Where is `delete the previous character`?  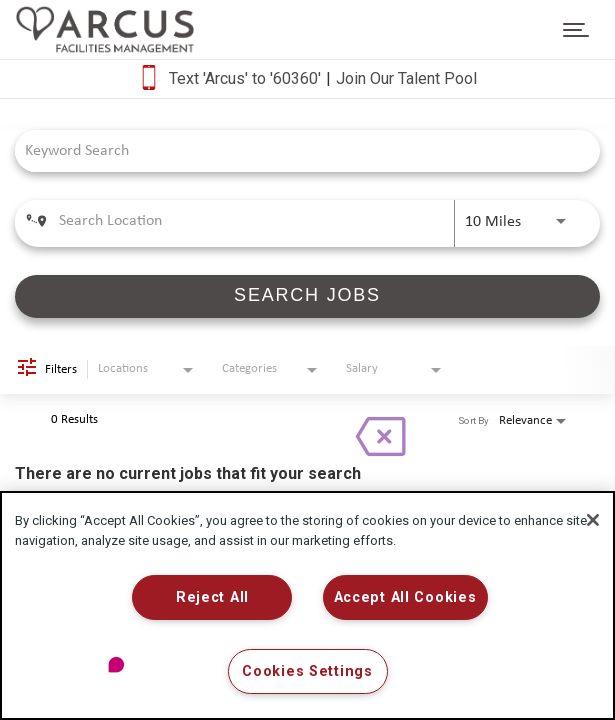
delete the previous character is located at coordinates (382, 436).